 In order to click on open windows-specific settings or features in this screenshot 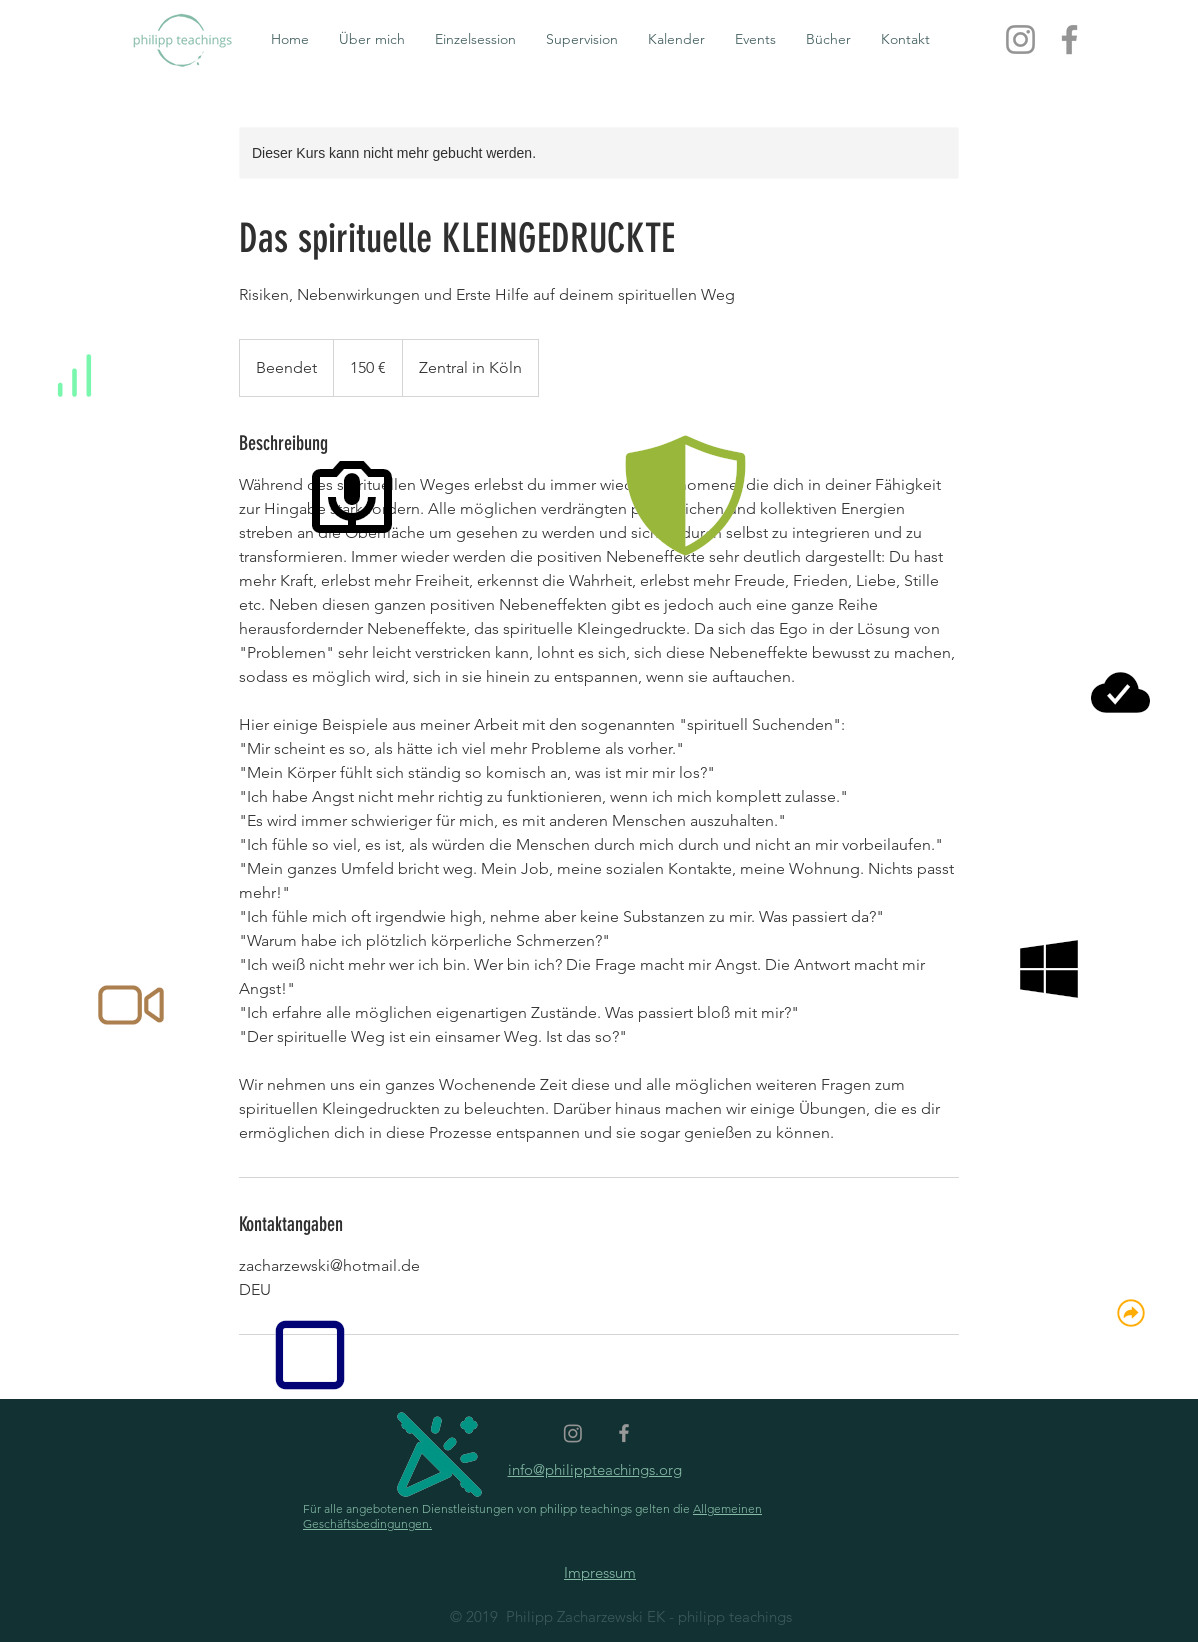, I will do `click(1049, 969)`.